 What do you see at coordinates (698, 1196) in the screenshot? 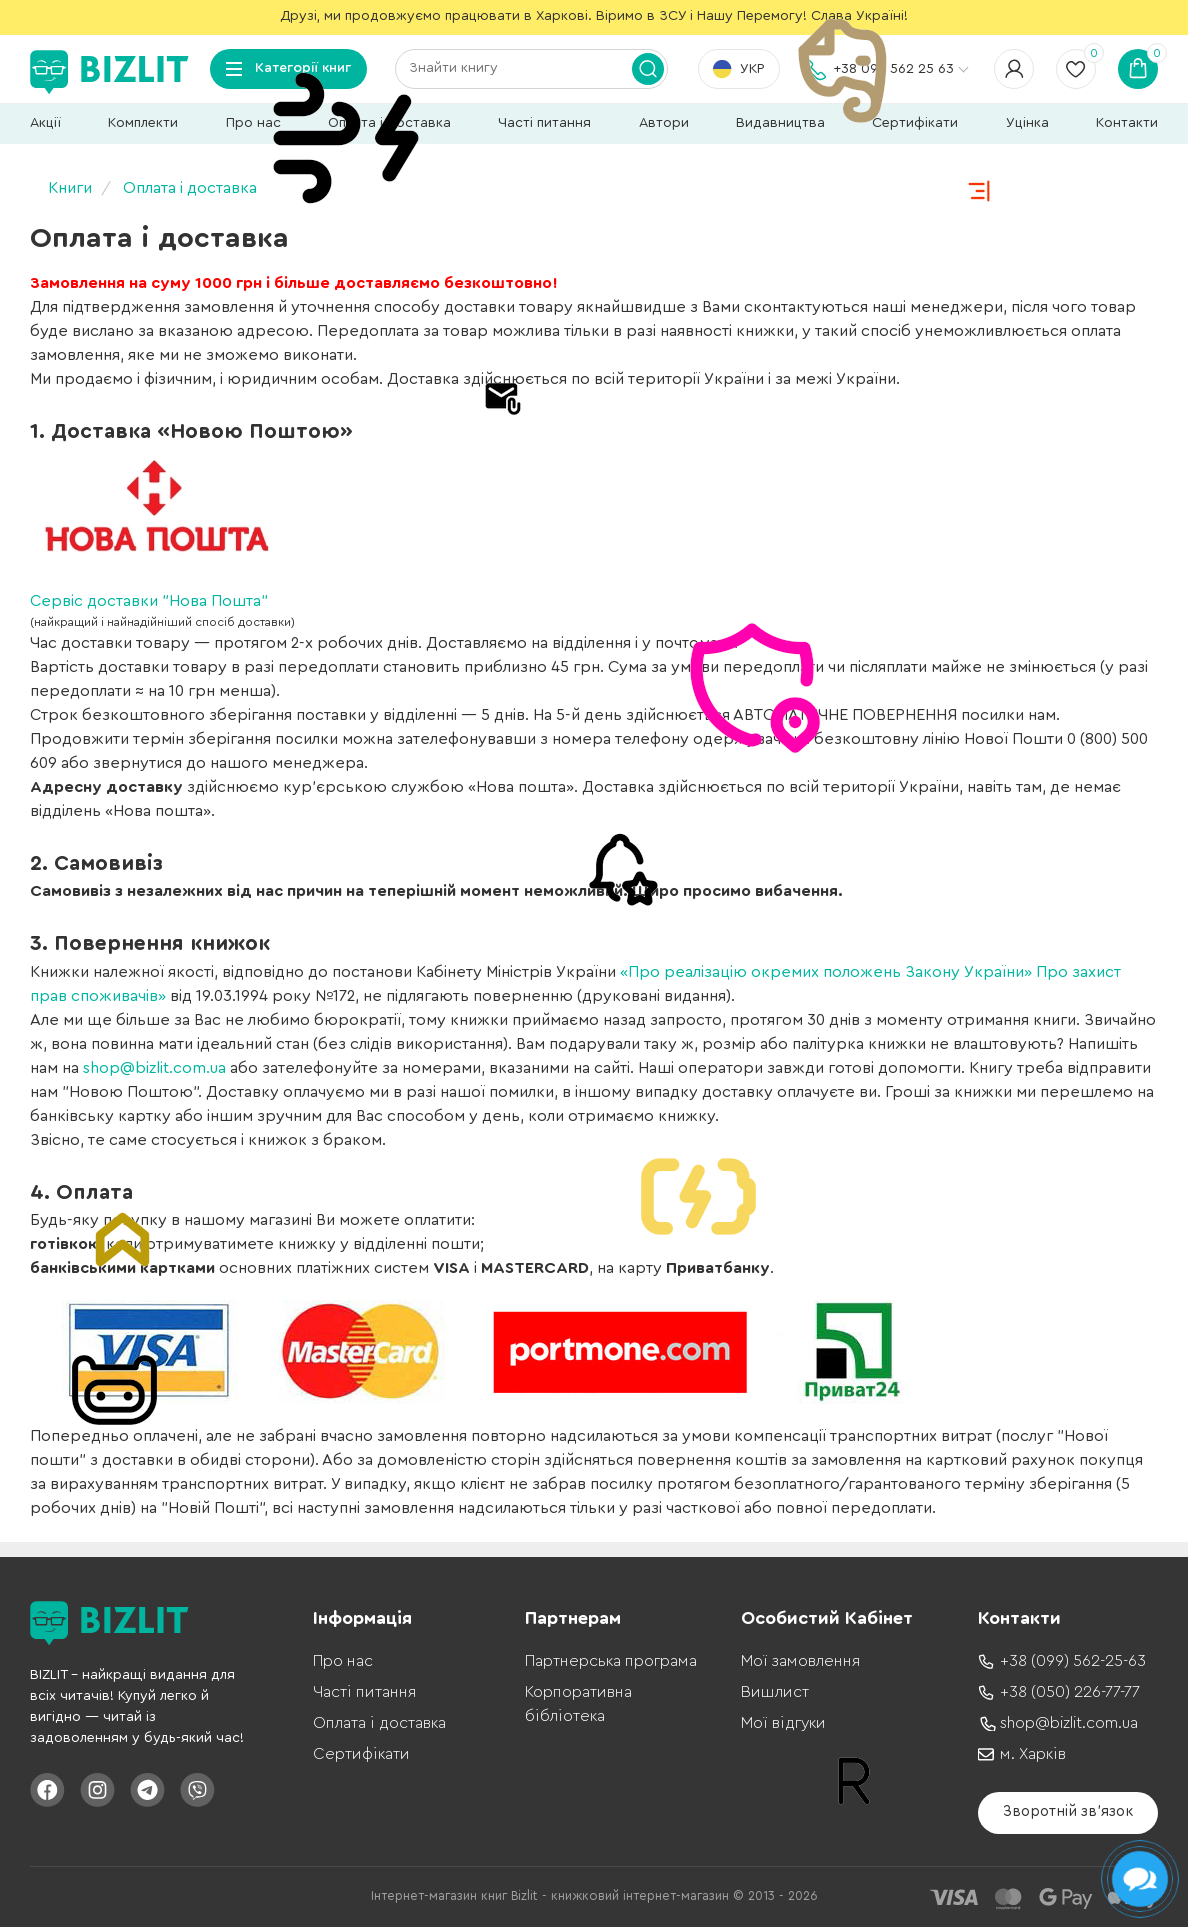
I see `indicates device is currently charging` at bounding box center [698, 1196].